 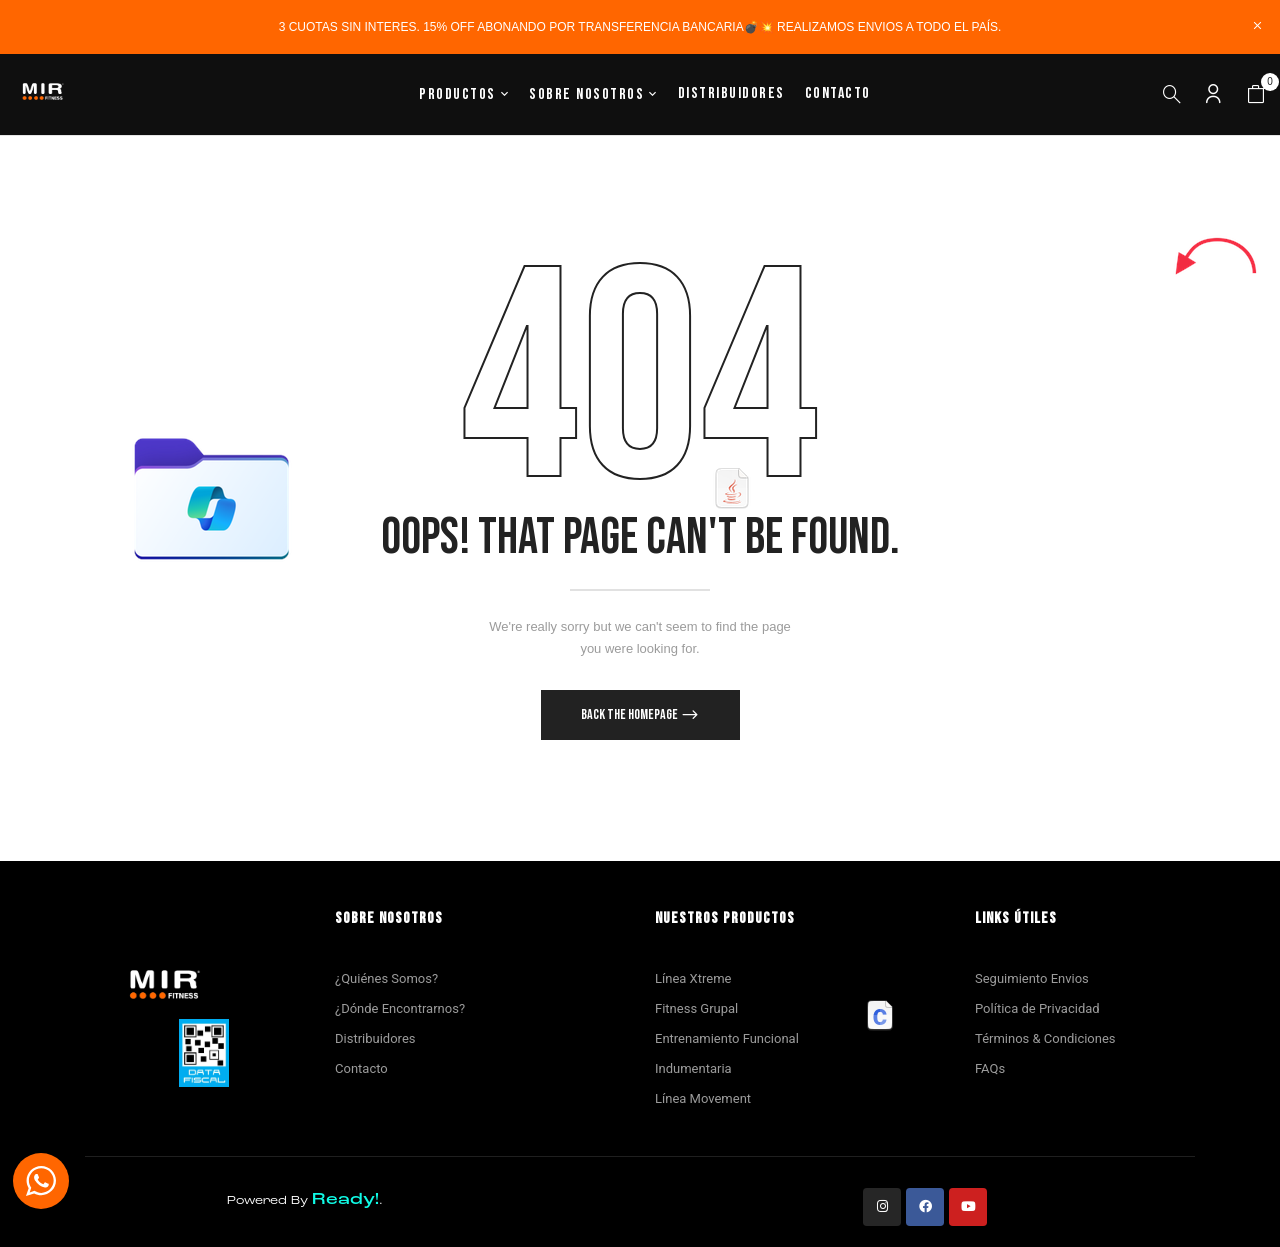 I want to click on open folder containing Microsoft Copilot files, so click(x=211, y=503).